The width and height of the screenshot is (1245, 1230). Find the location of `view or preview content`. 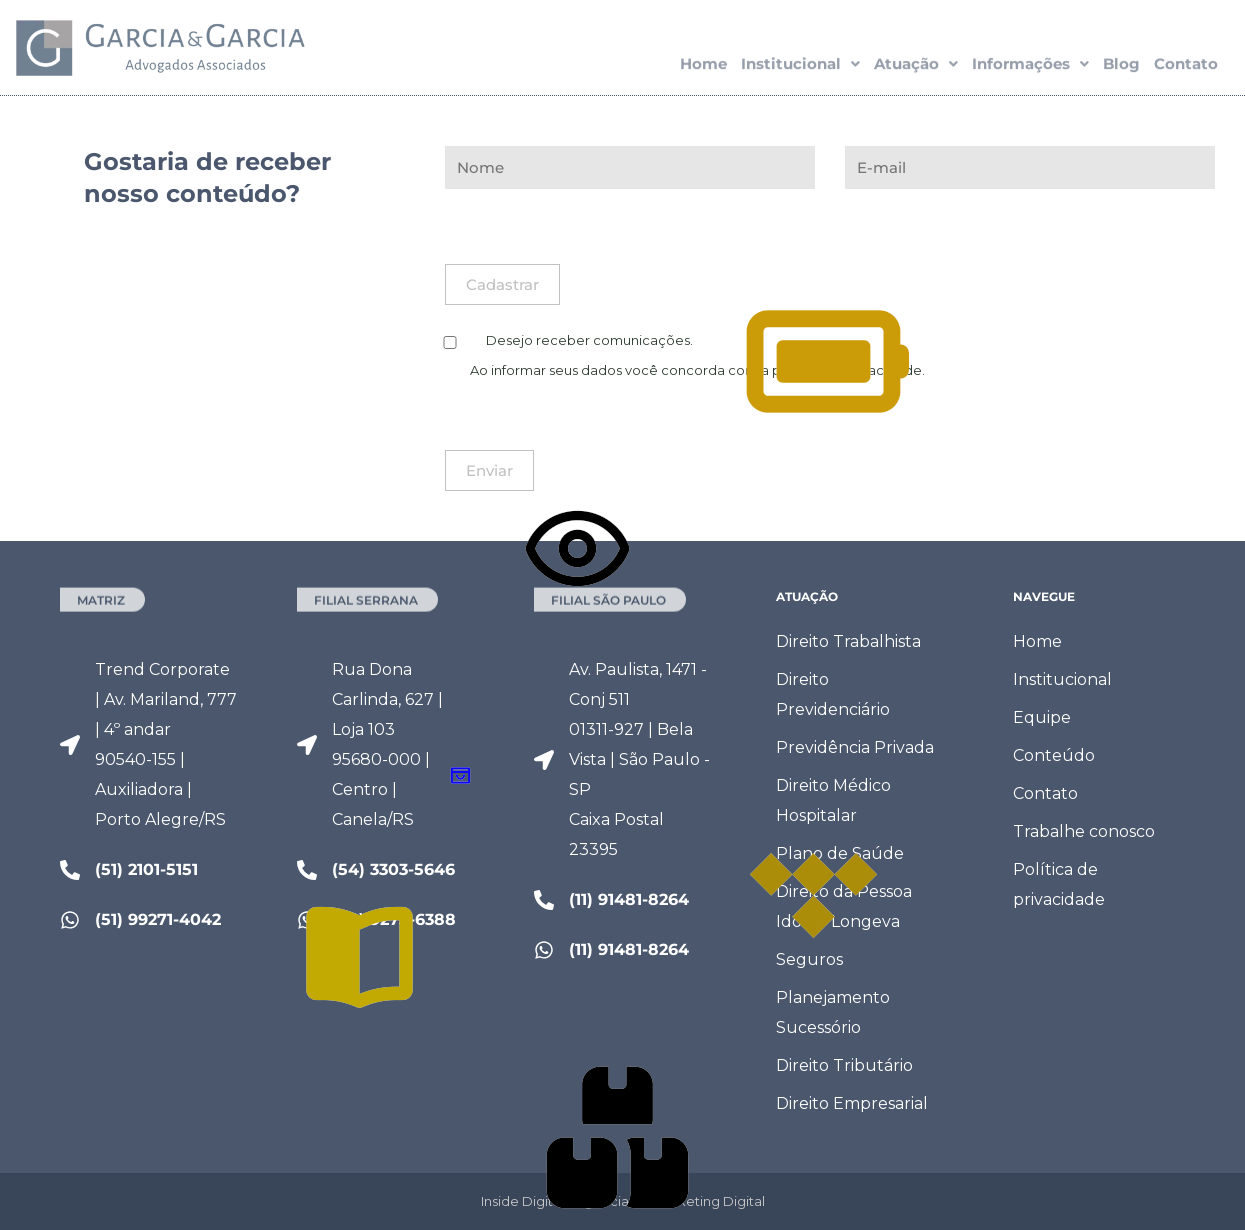

view or preview content is located at coordinates (577, 548).